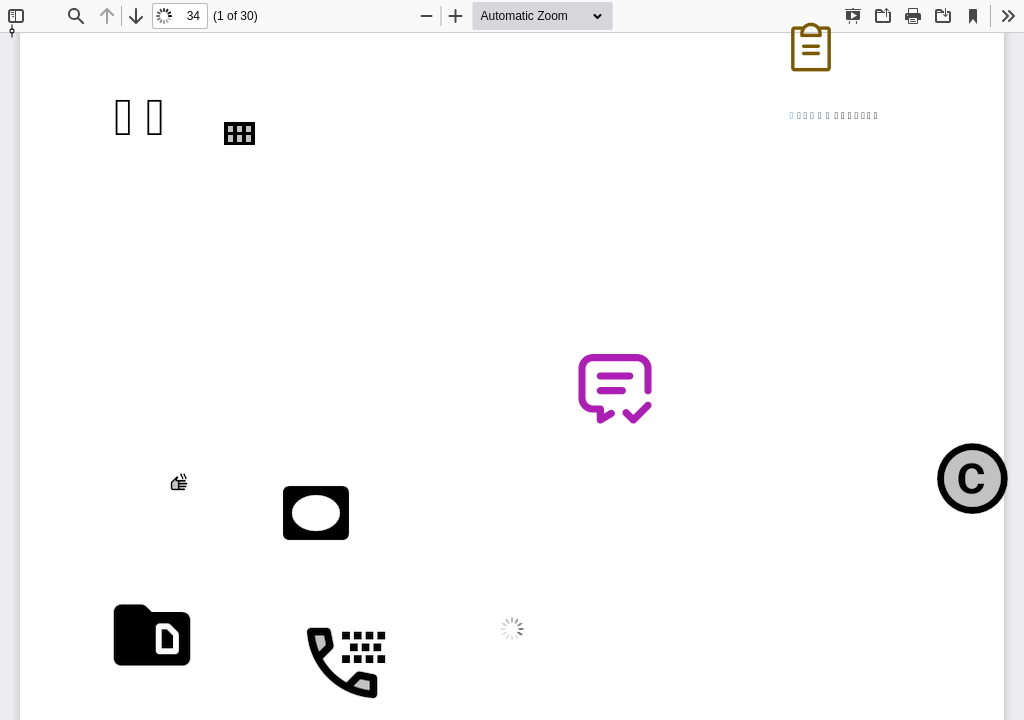 This screenshot has height=720, width=1024. What do you see at coordinates (615, 387) in the screenshot?
I see `message sent successfully` at bounding box center [615, 387].